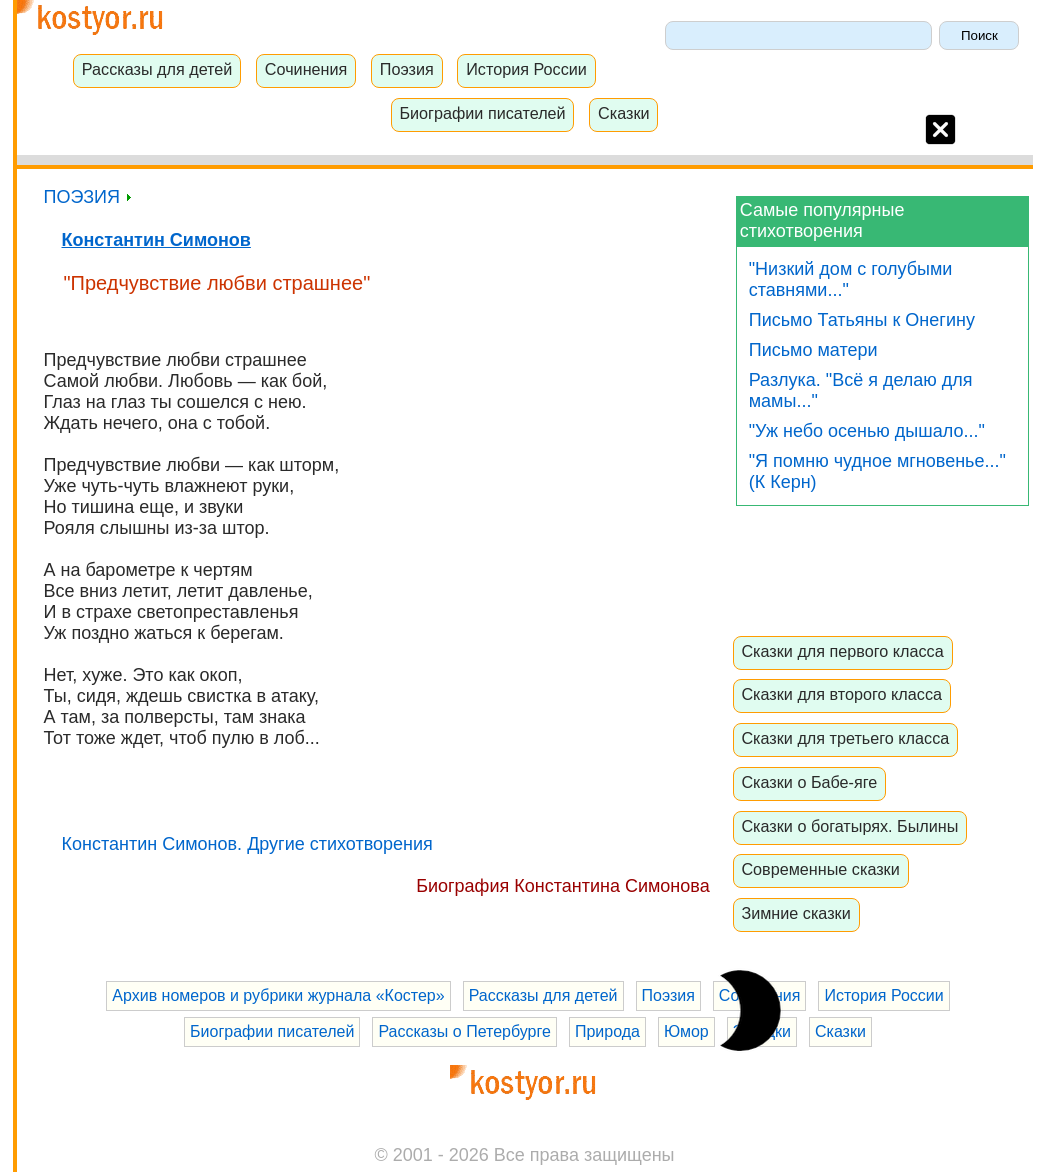 Image resolution: width=1045 pixels, height=1172 pixels. I want to click on indicates a disabled or unavailable feature, so click(940, 129).